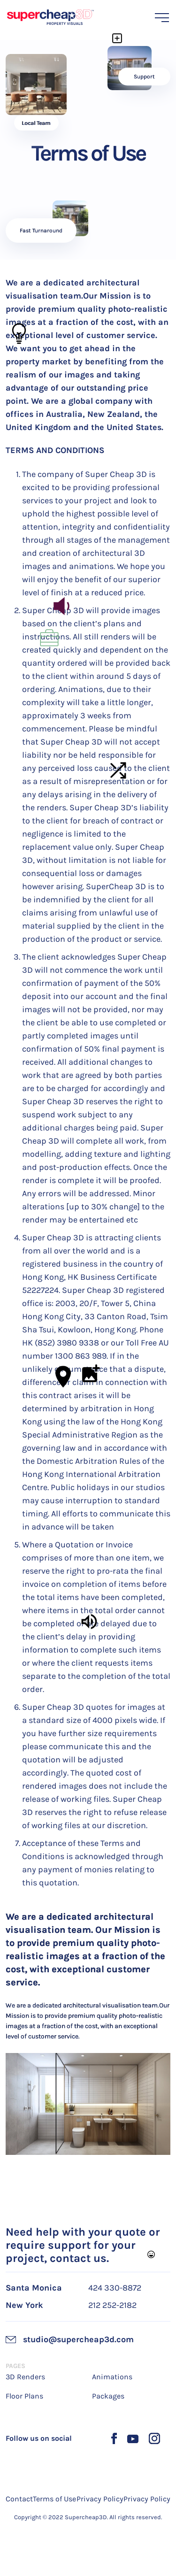 This screenshot has height=2576, width=176. What do you see at coordinates (118, 770) in the screenshot?
I see `shuffle playlist or queue order` at bounding box center [118, 770].